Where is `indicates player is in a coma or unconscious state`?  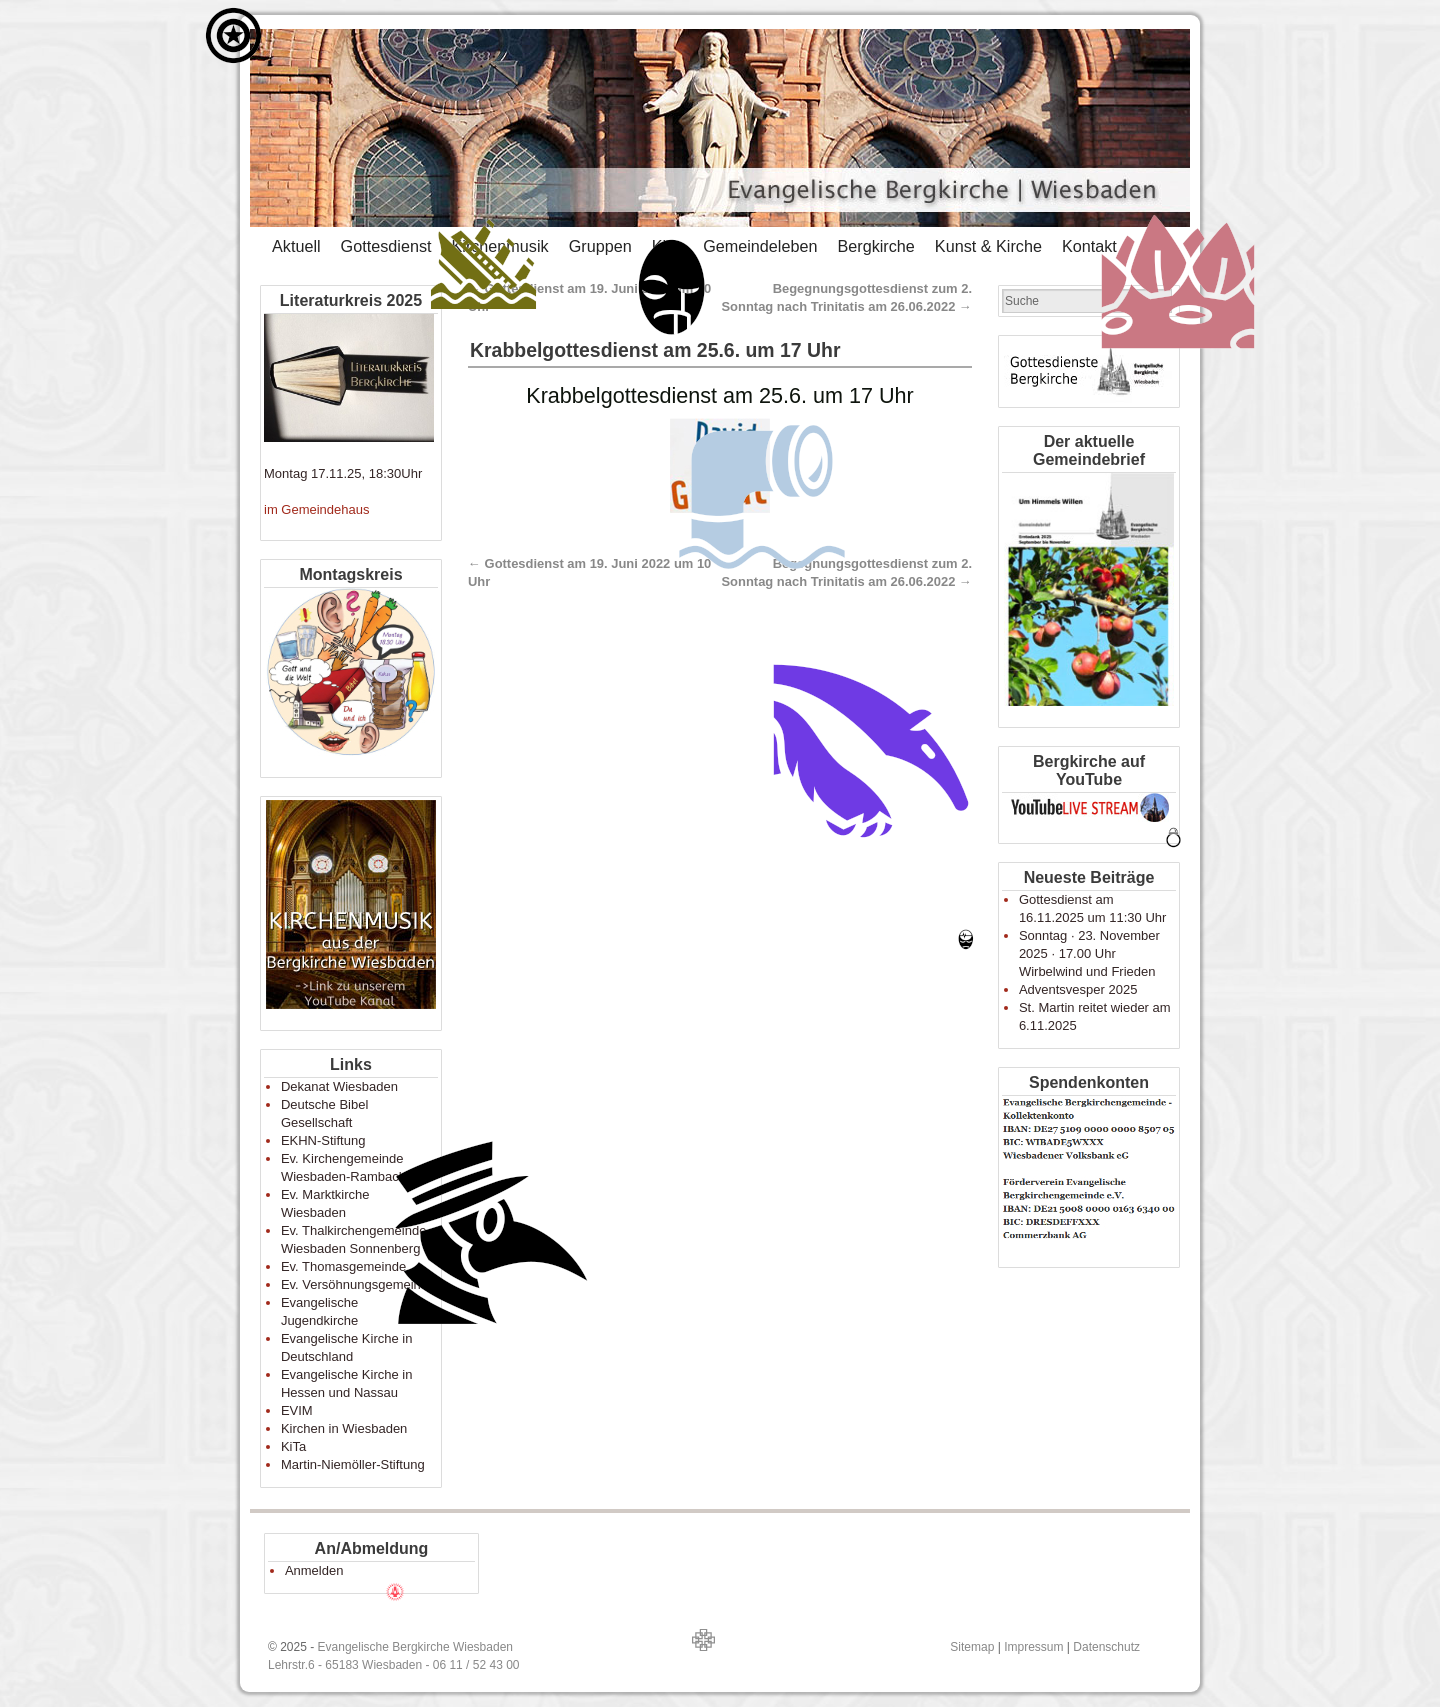 indicates player is in a coma or unconscious state is located at coordinates (965, 939).